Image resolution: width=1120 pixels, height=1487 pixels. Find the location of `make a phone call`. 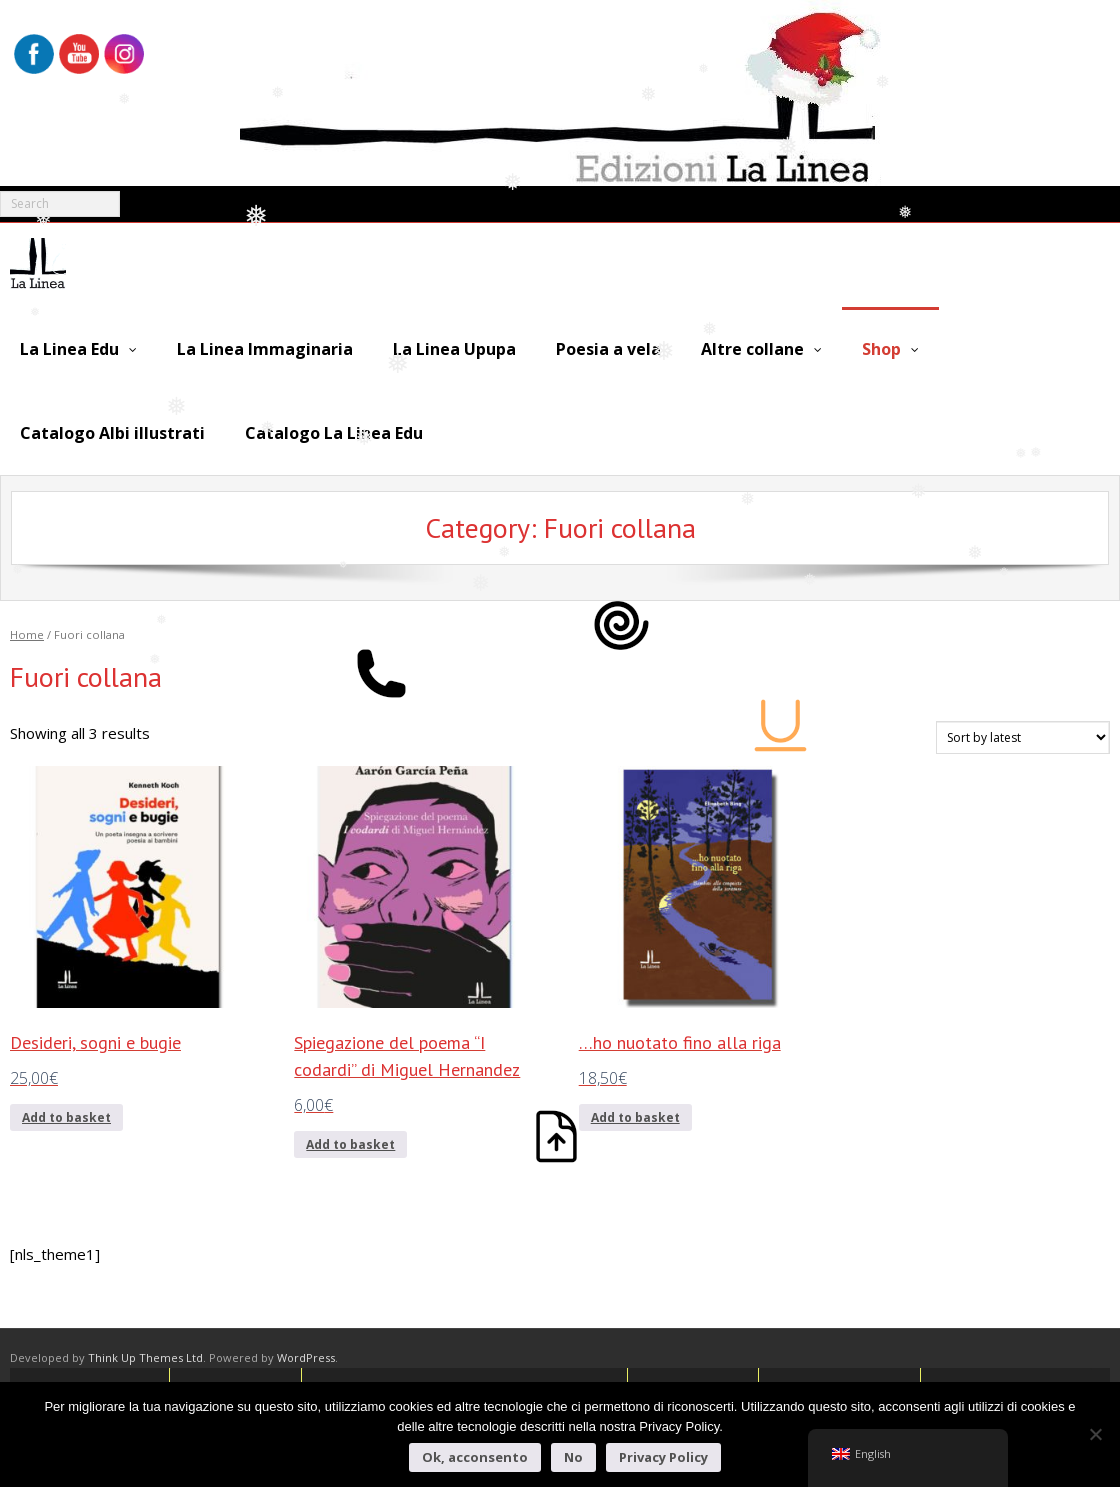

make a phone call is located at coordinates (381, 673).